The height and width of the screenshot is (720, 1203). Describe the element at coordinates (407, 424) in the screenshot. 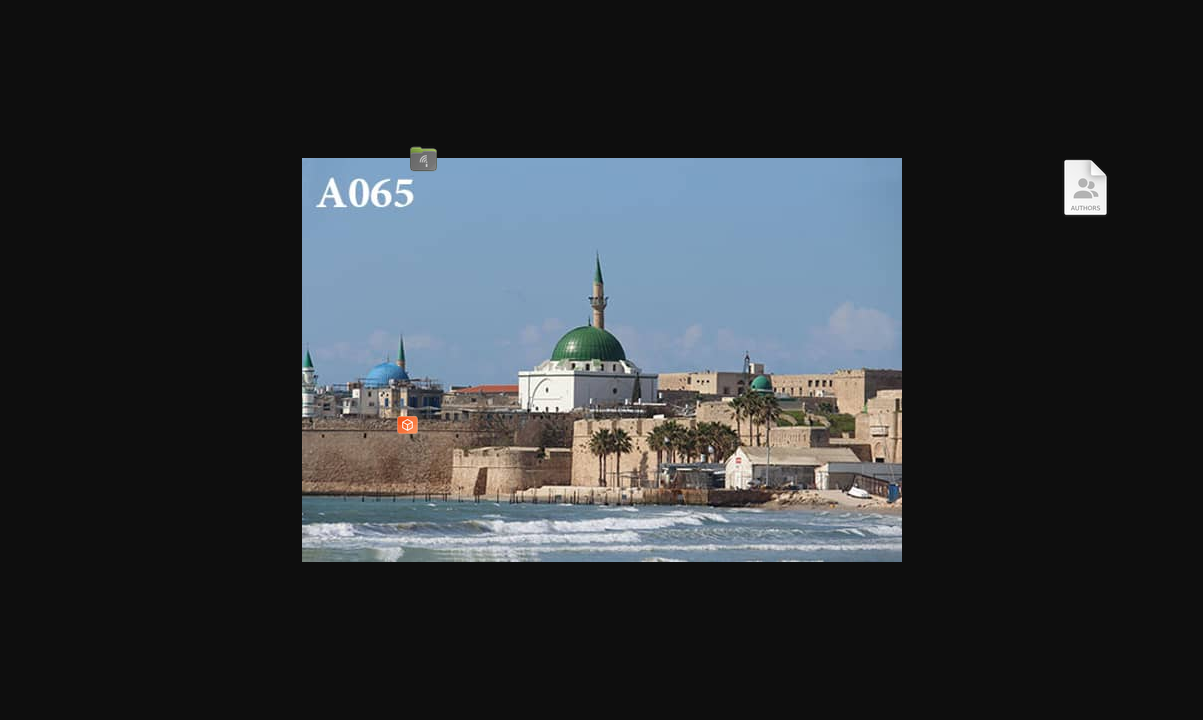

I see `open a 3D model file in STL binary format` at that location.